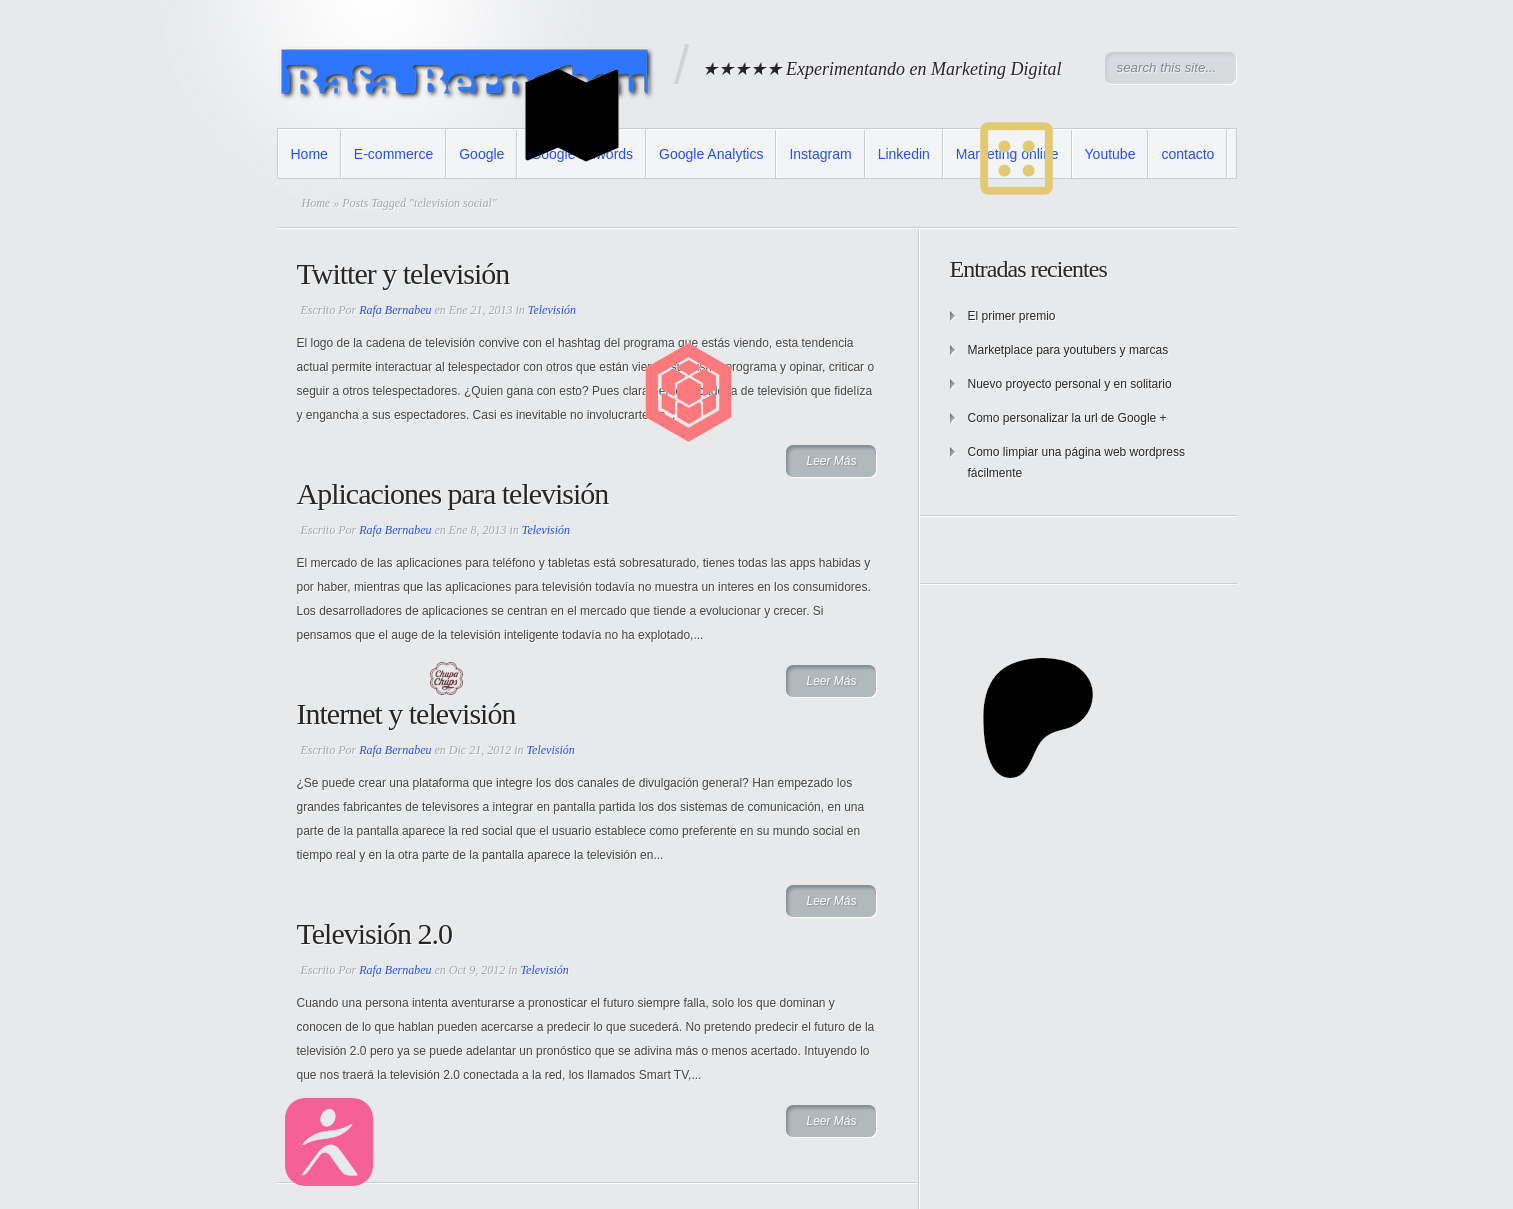 This screenshot has height=1209, width=1513. I want to click on link to patreon profile, so click(1038, 718).